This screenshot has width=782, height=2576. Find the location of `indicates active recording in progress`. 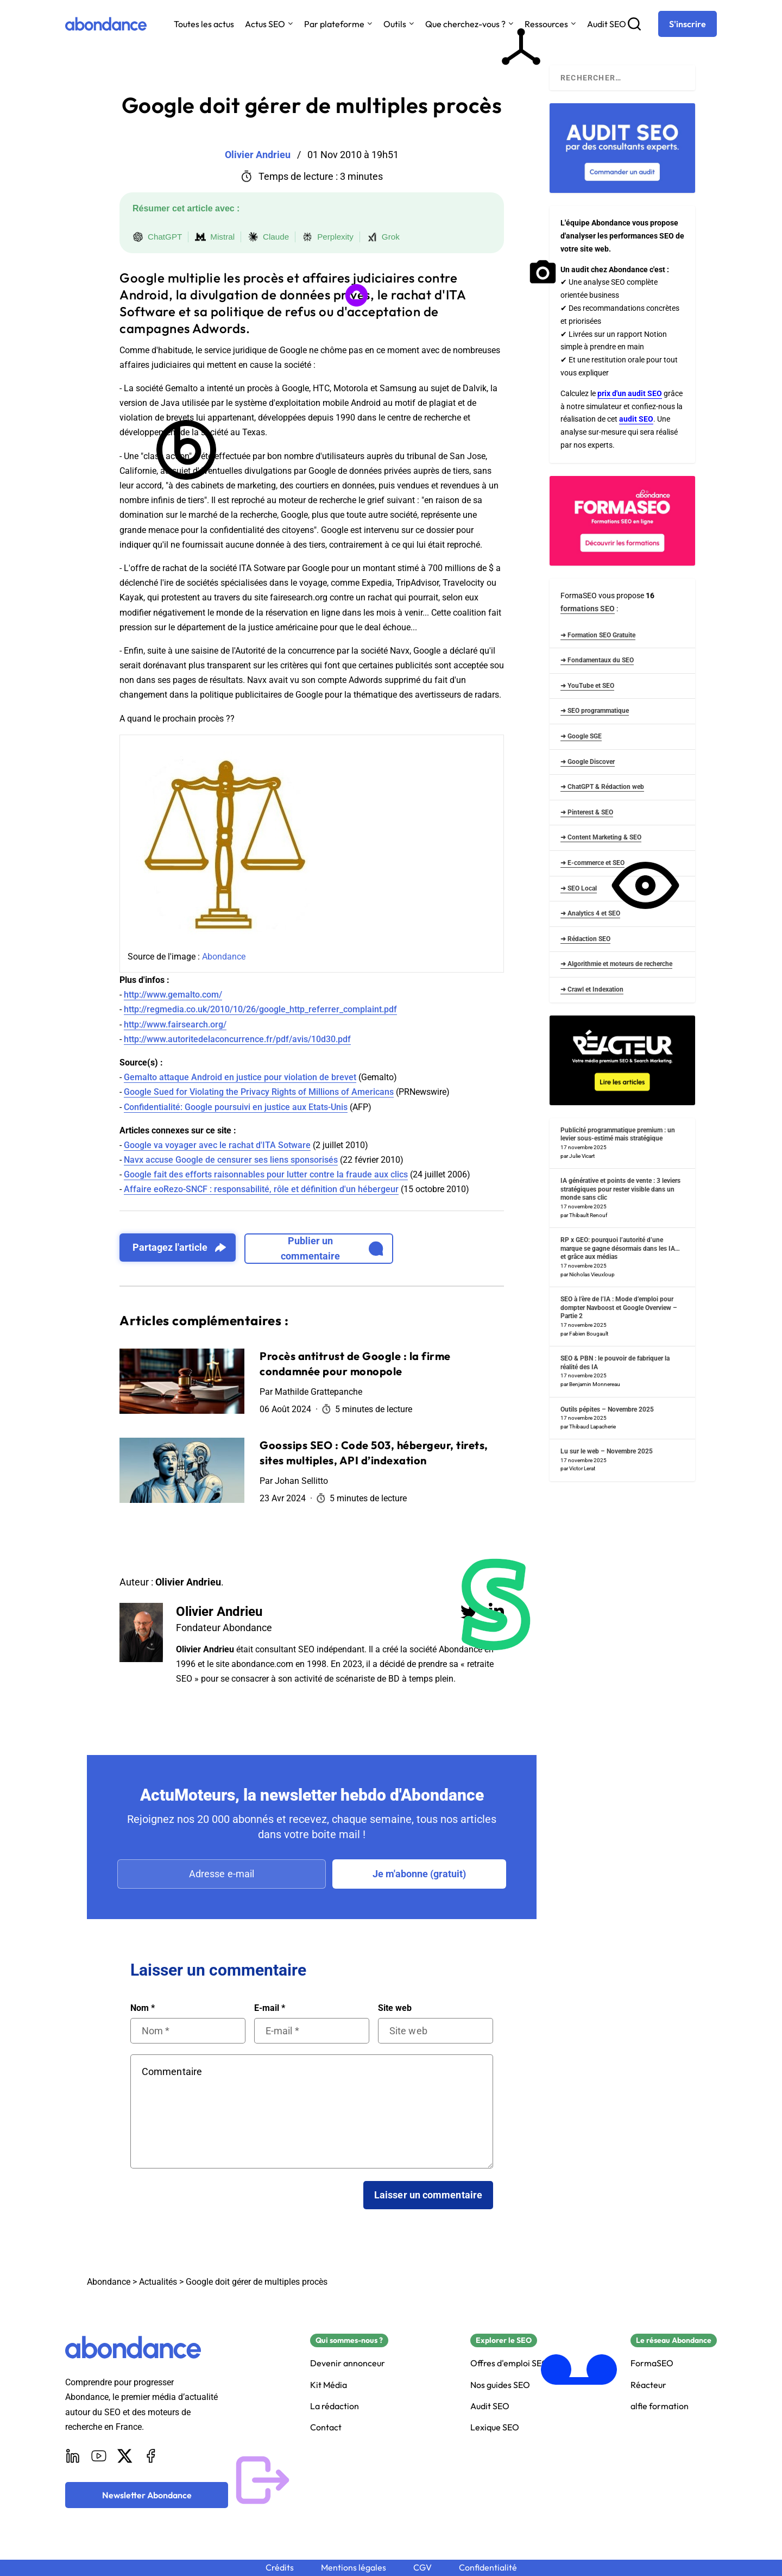

indicates active recording in progress is located at coordinates (579, 2370).